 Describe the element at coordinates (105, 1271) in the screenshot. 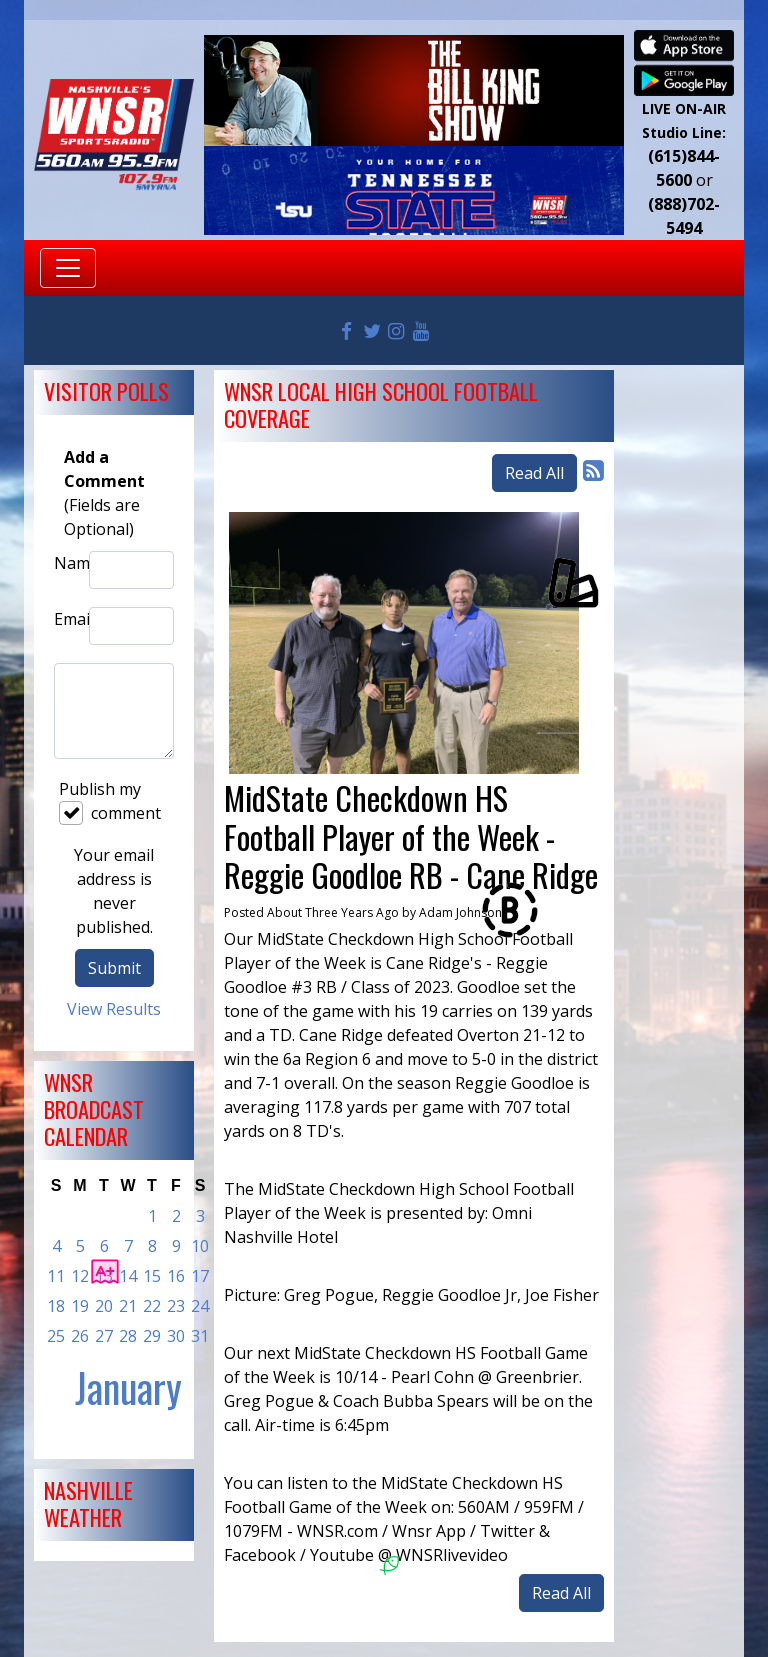

I see `view exam results or grades` at that location.